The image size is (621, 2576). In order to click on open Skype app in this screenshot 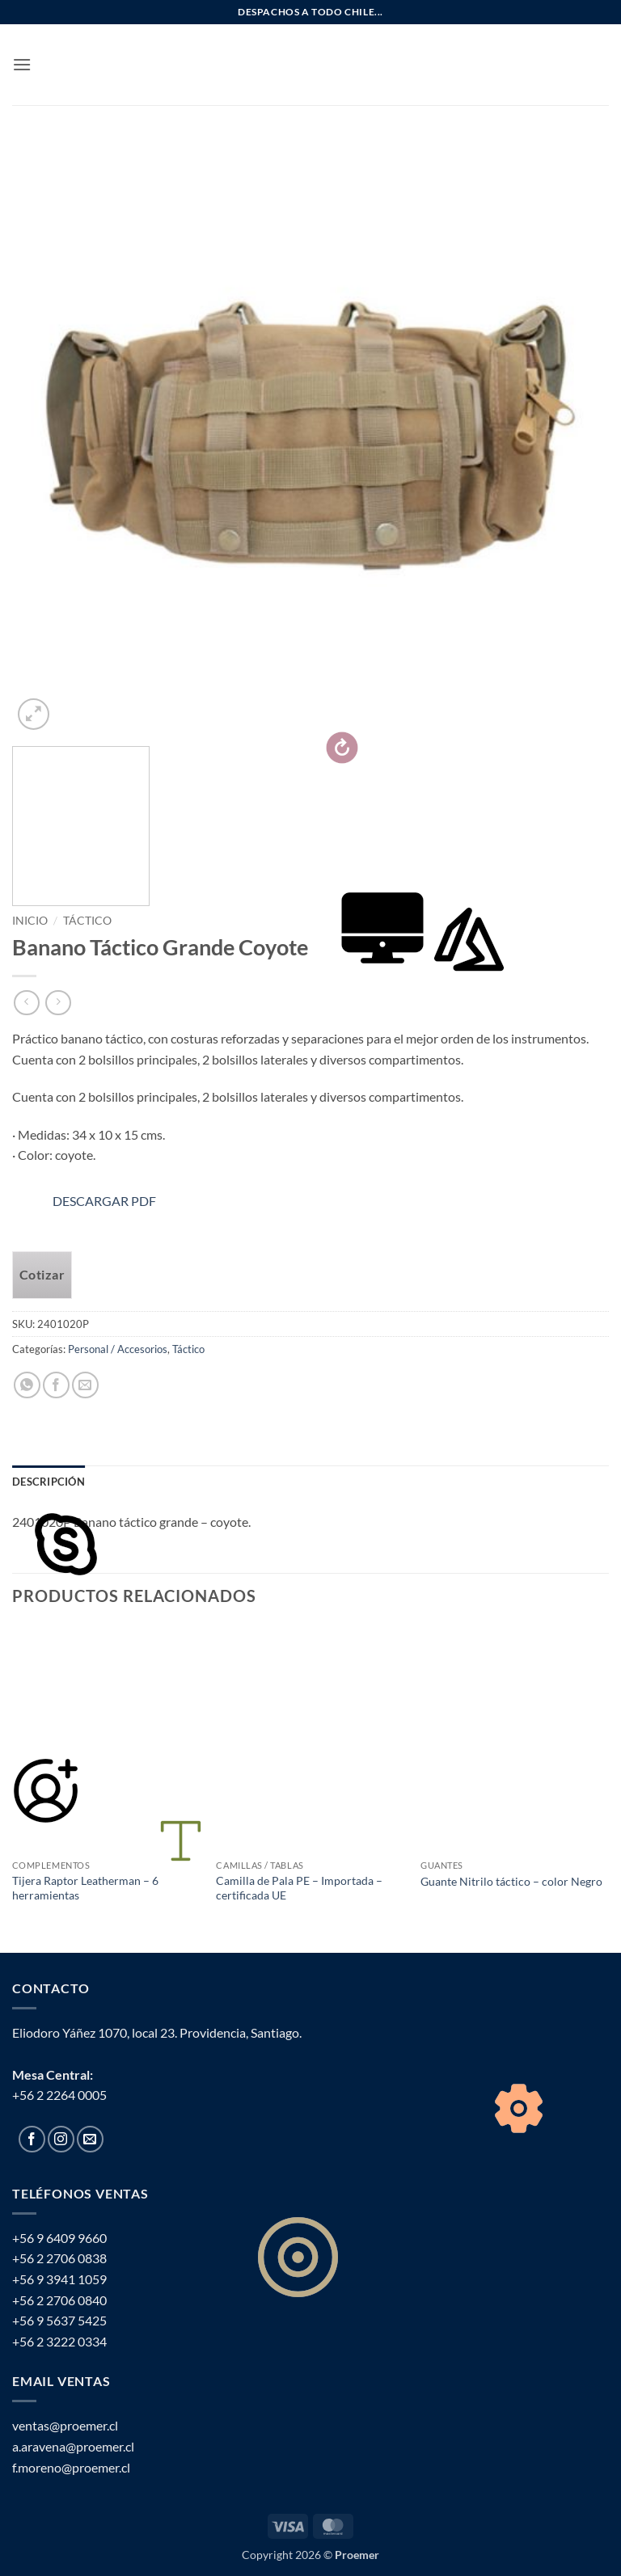, I will do `click(65, 1544)`.